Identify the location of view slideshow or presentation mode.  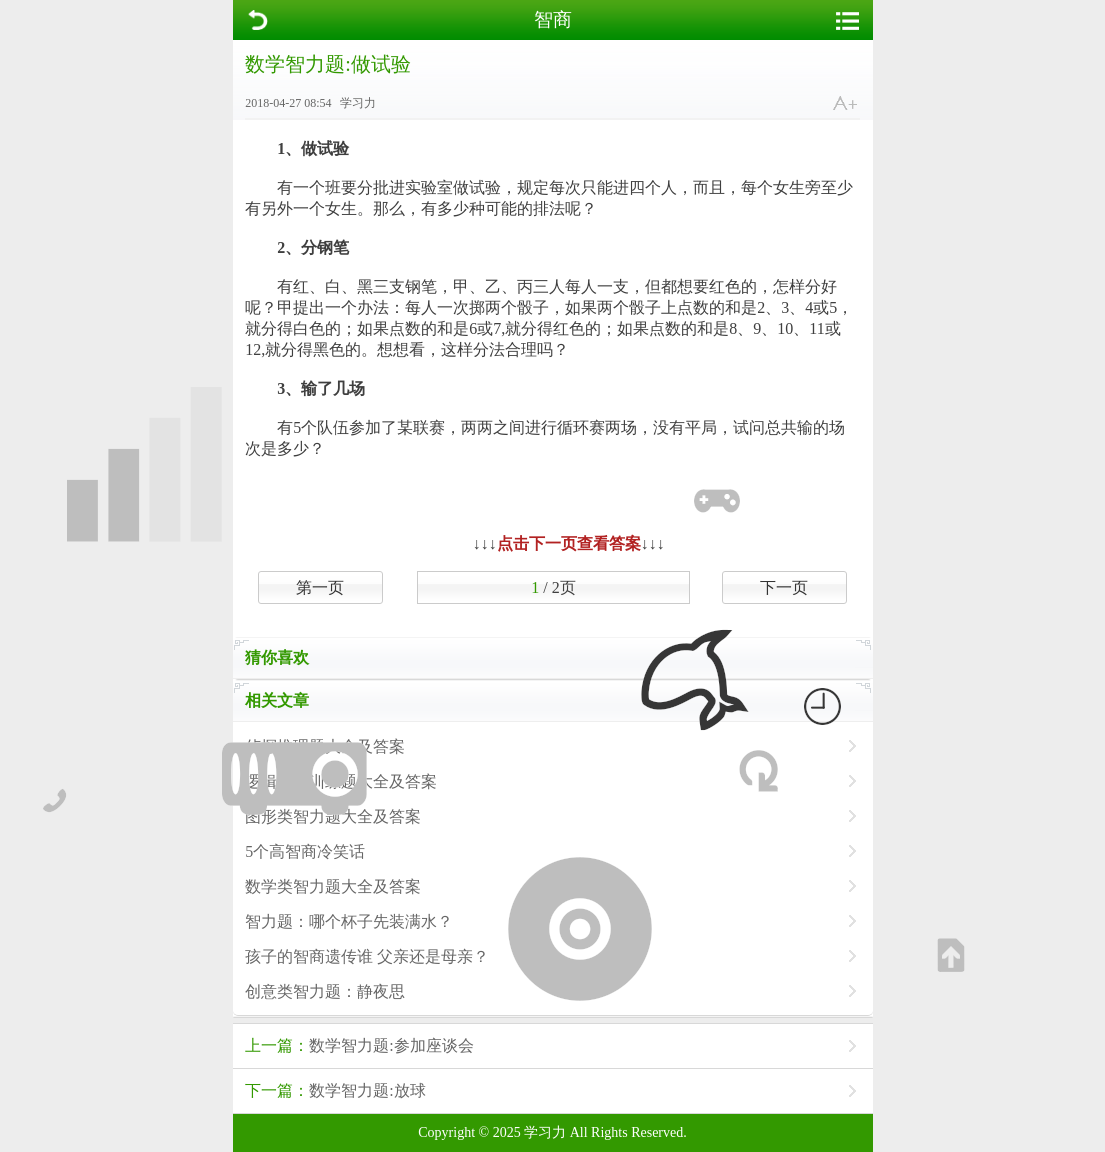
(822, 706).